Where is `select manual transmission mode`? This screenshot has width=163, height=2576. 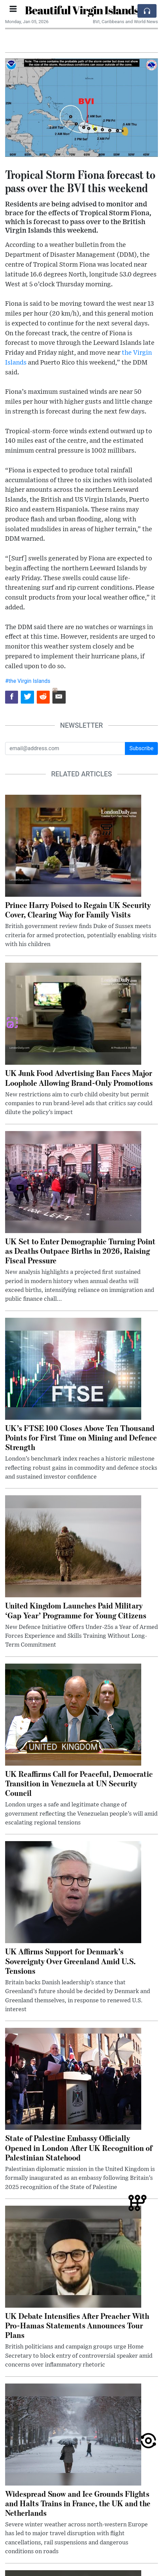 select manual transmission mode is located at coordinates (137, 2203).